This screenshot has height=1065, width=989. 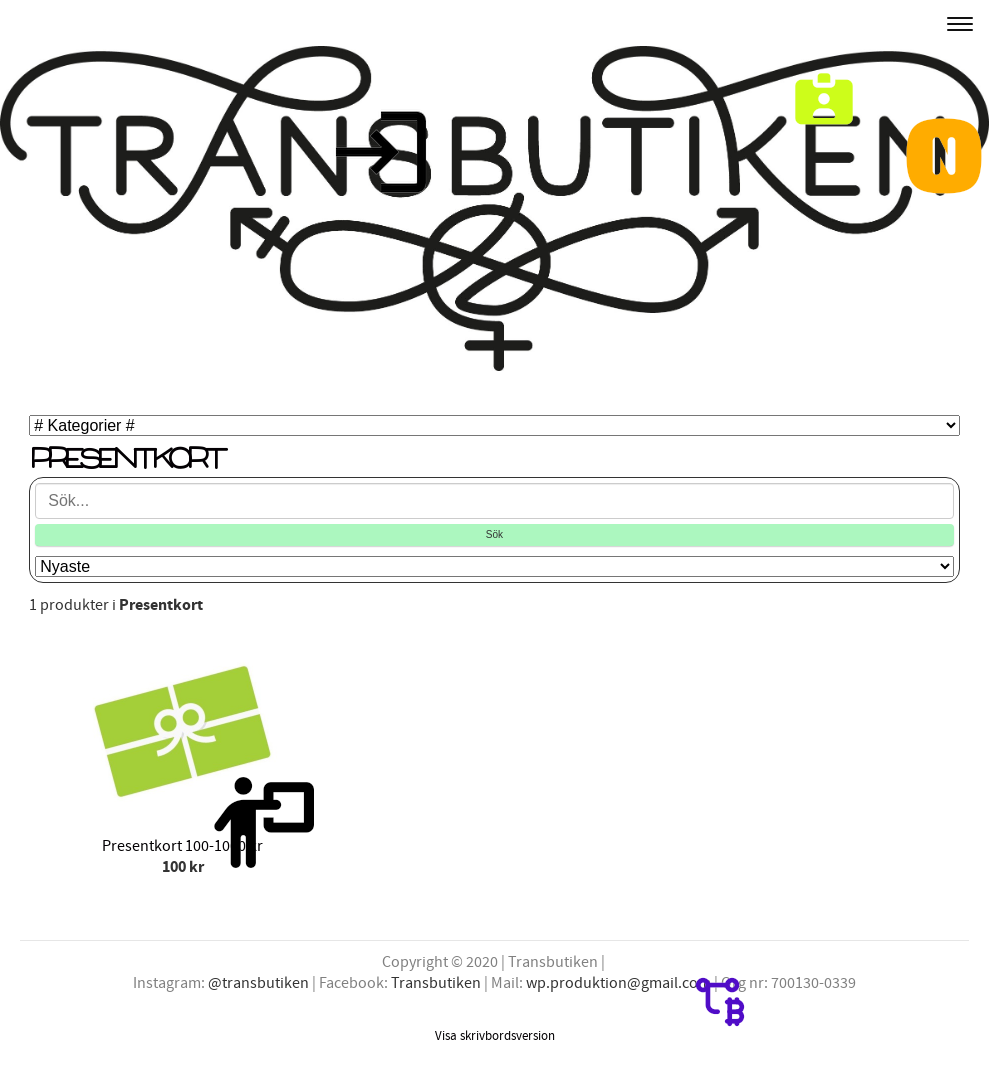 What do you see at coordinates (381, 152) in the screenshot?
I see `sign in to your account` at bounding box center [381, 152].